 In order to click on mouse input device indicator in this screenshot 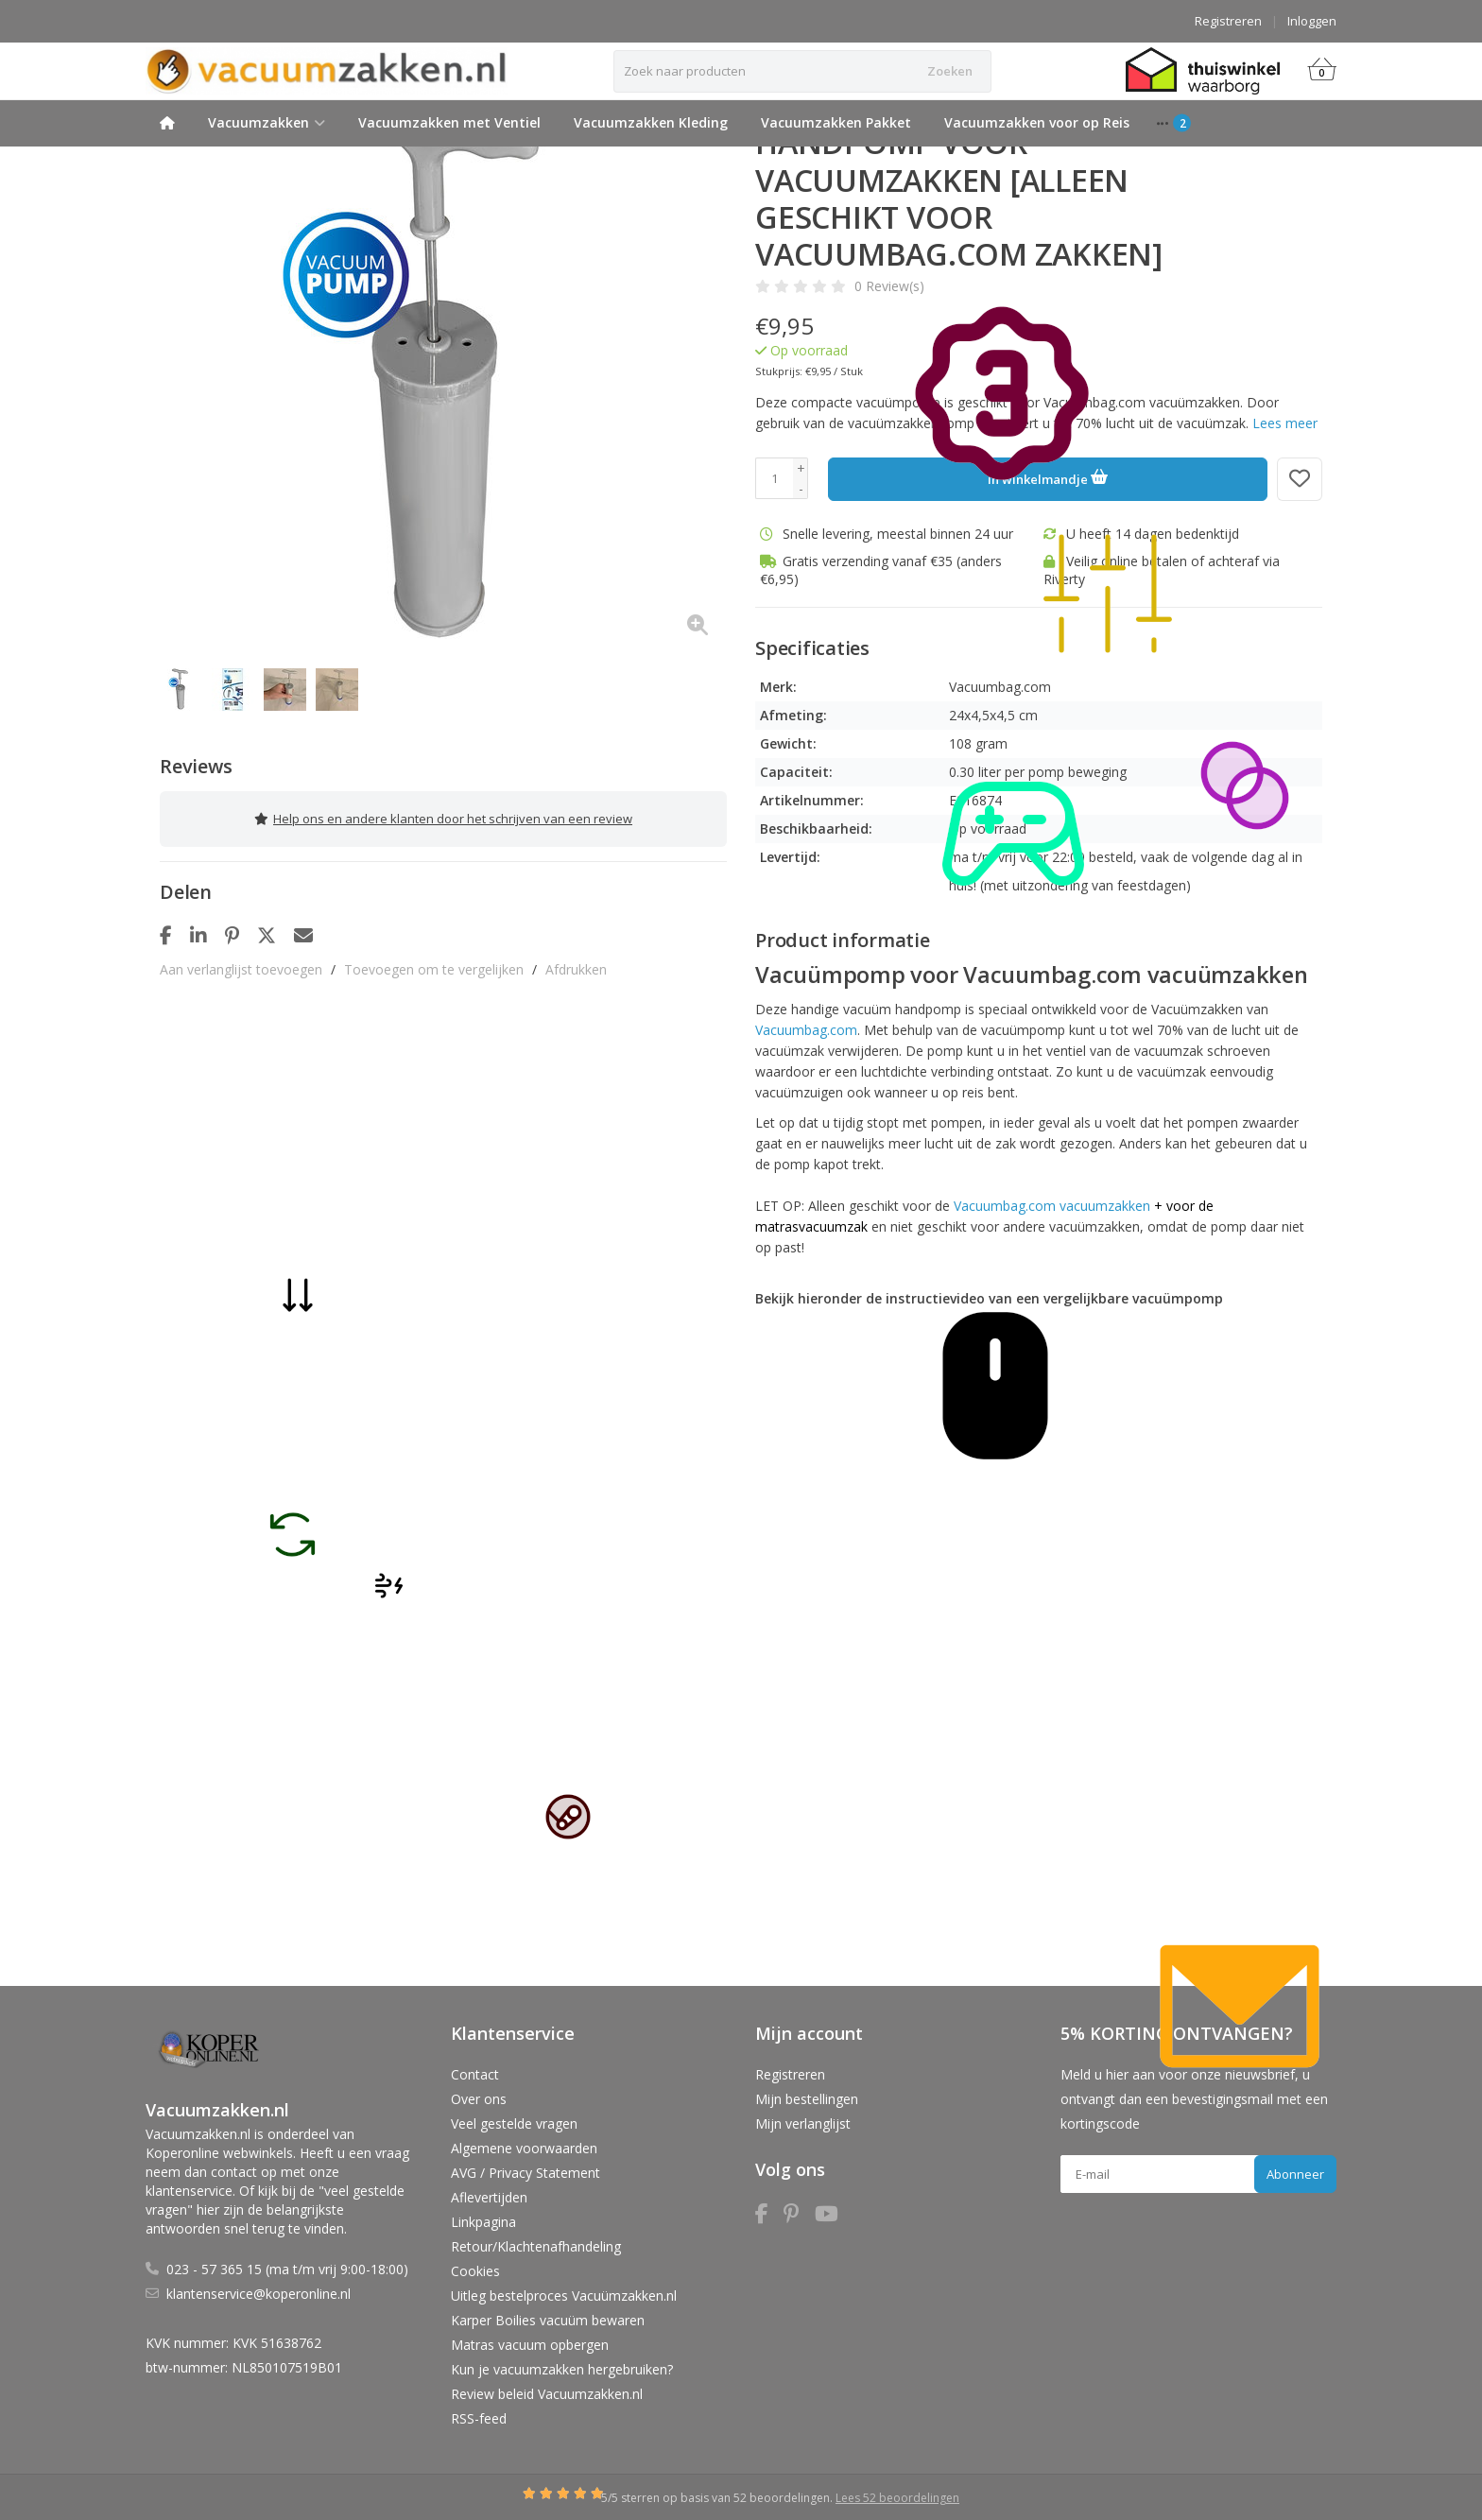, I will do `click(995, 1386)`.